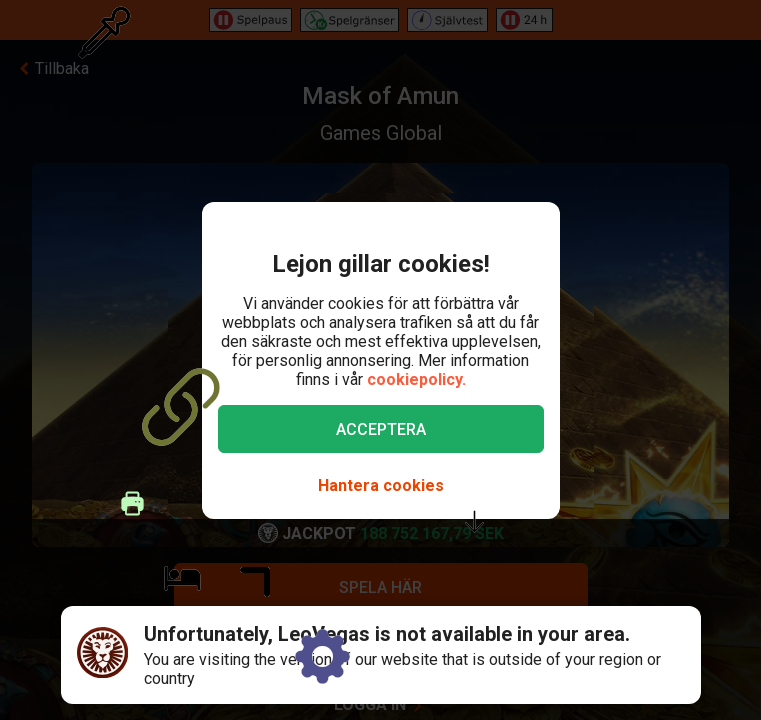  What do you see at coordinates (104, 32) in the screenshot?
I see `select a color from the canvas` at bounding box center [104, 32].